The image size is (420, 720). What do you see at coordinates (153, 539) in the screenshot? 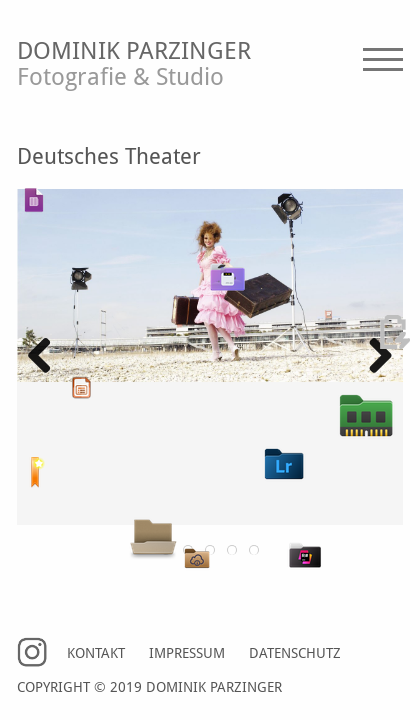
I see `drop files here to move them into this folder` at bounding box center [153, 539].